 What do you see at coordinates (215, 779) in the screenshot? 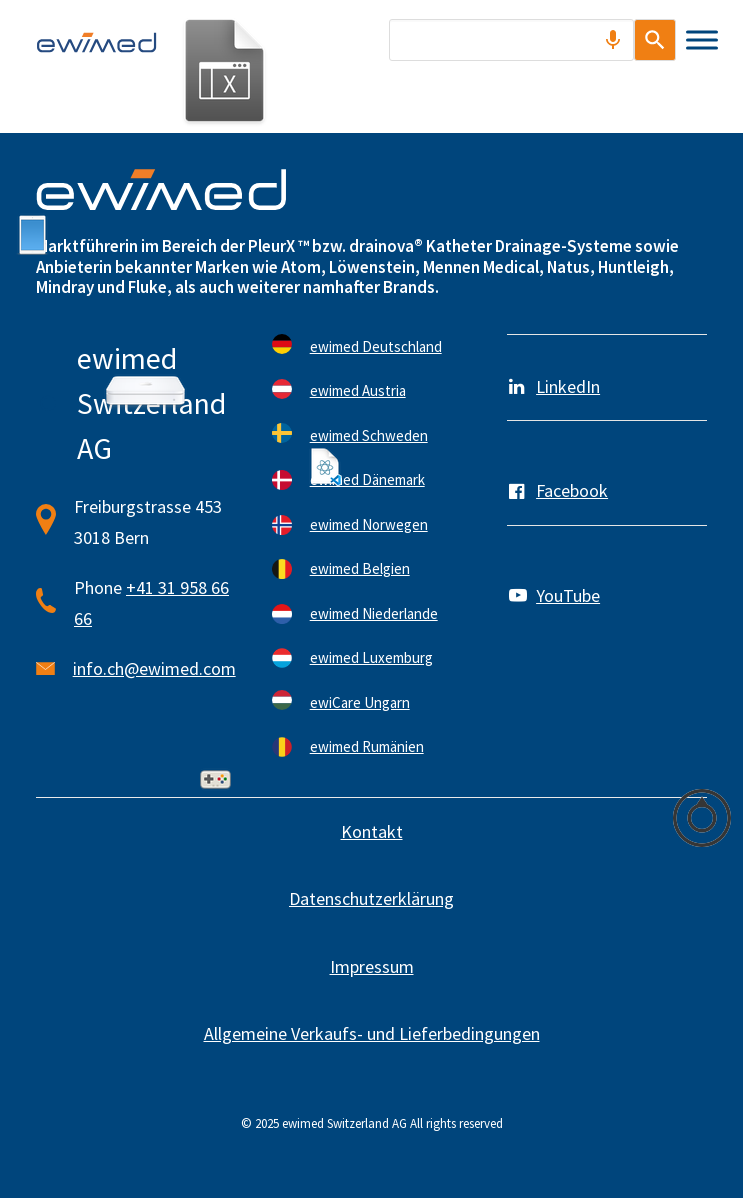
I see `game controller input device detected` at bounding box center [215, 779].